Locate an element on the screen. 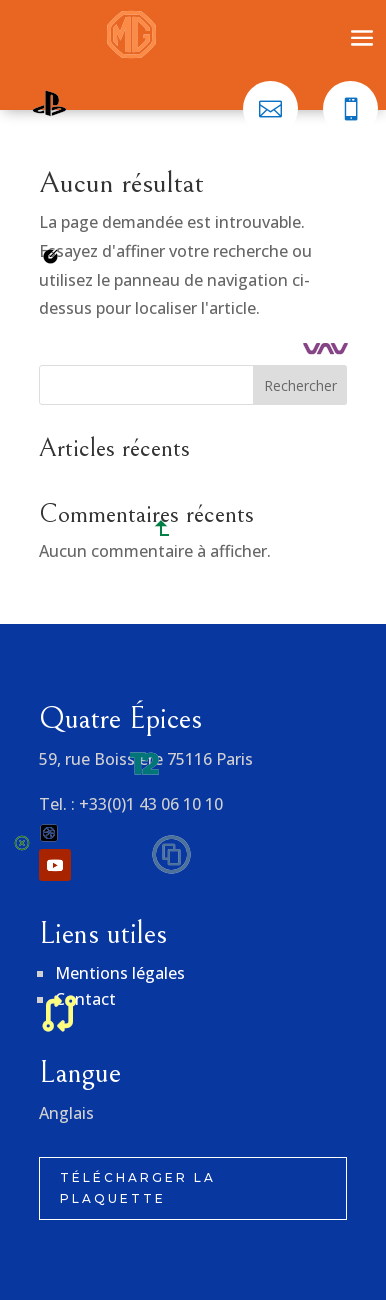 The height and width of the screenshot is (1300, 386). indicates content is licensed for sharing under creative commons is located at coordinates (171, 854).